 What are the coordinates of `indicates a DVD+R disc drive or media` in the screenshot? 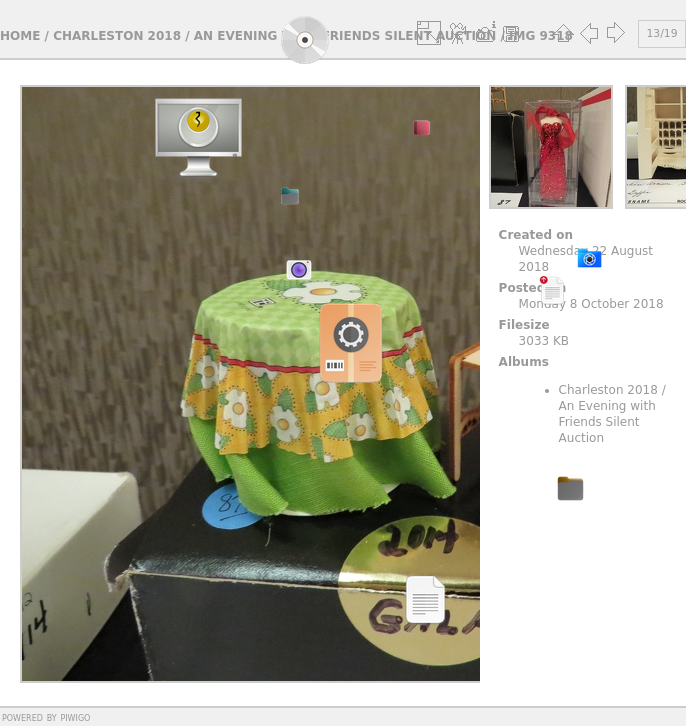 It's located at (305, 40).